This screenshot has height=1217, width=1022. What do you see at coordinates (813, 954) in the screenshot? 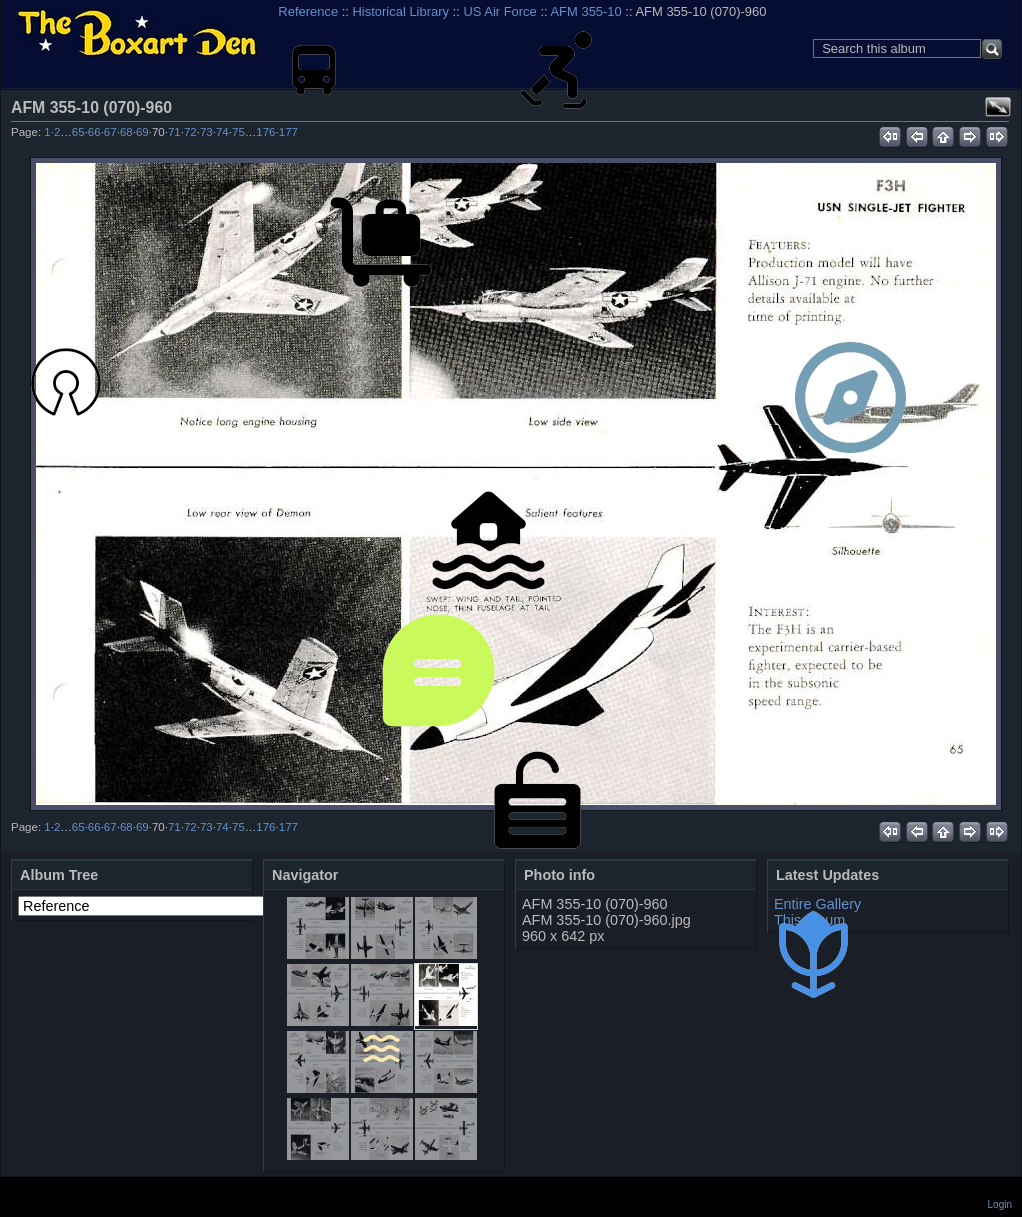
I see `access garden or plant-related features` at bounding box center [813, 954].